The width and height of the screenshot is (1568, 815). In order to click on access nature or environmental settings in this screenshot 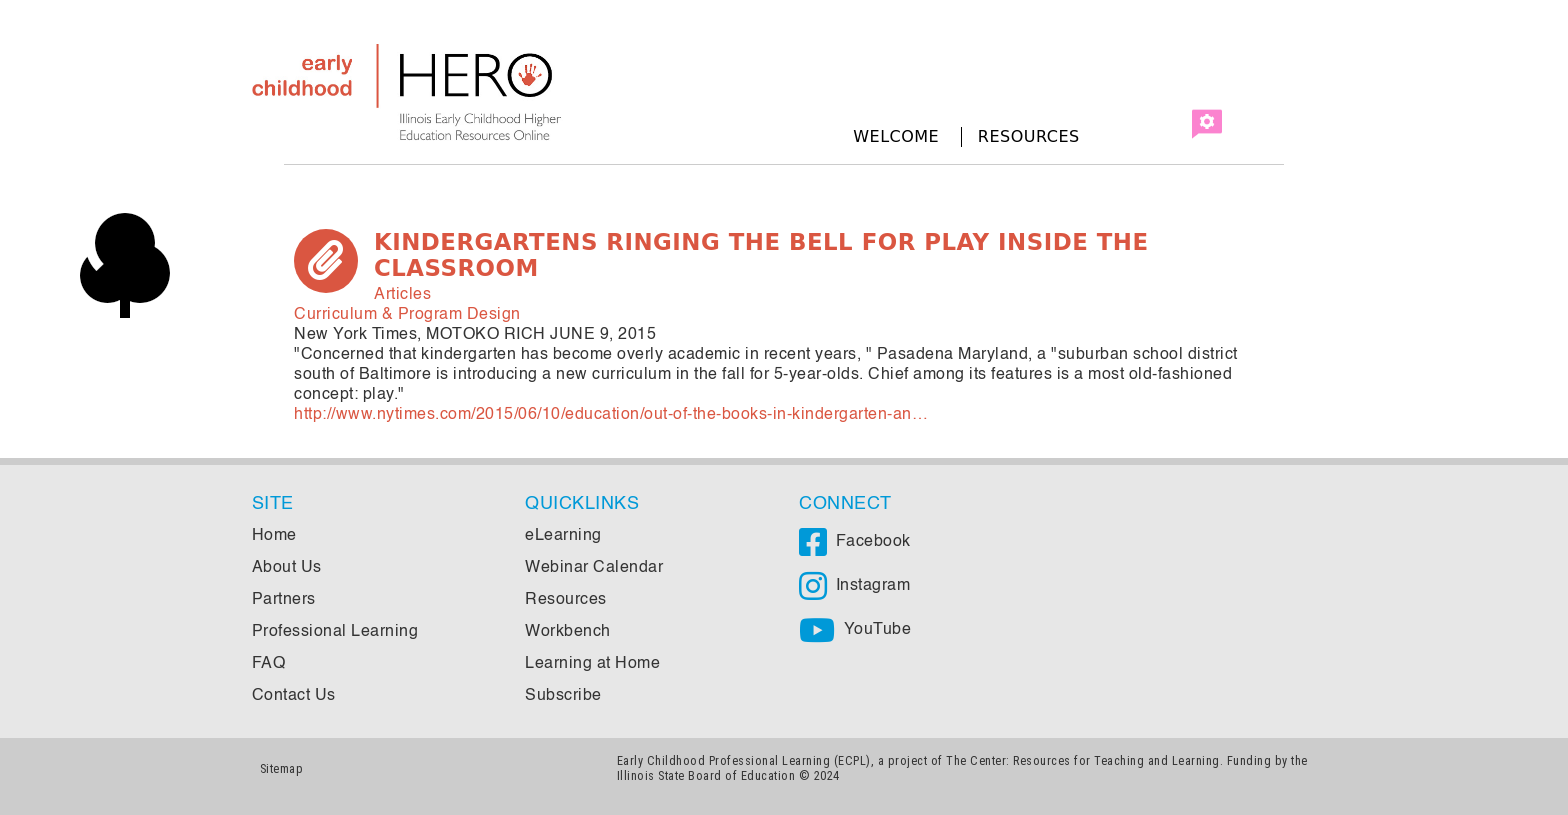, I will do `click(125, 268)`.